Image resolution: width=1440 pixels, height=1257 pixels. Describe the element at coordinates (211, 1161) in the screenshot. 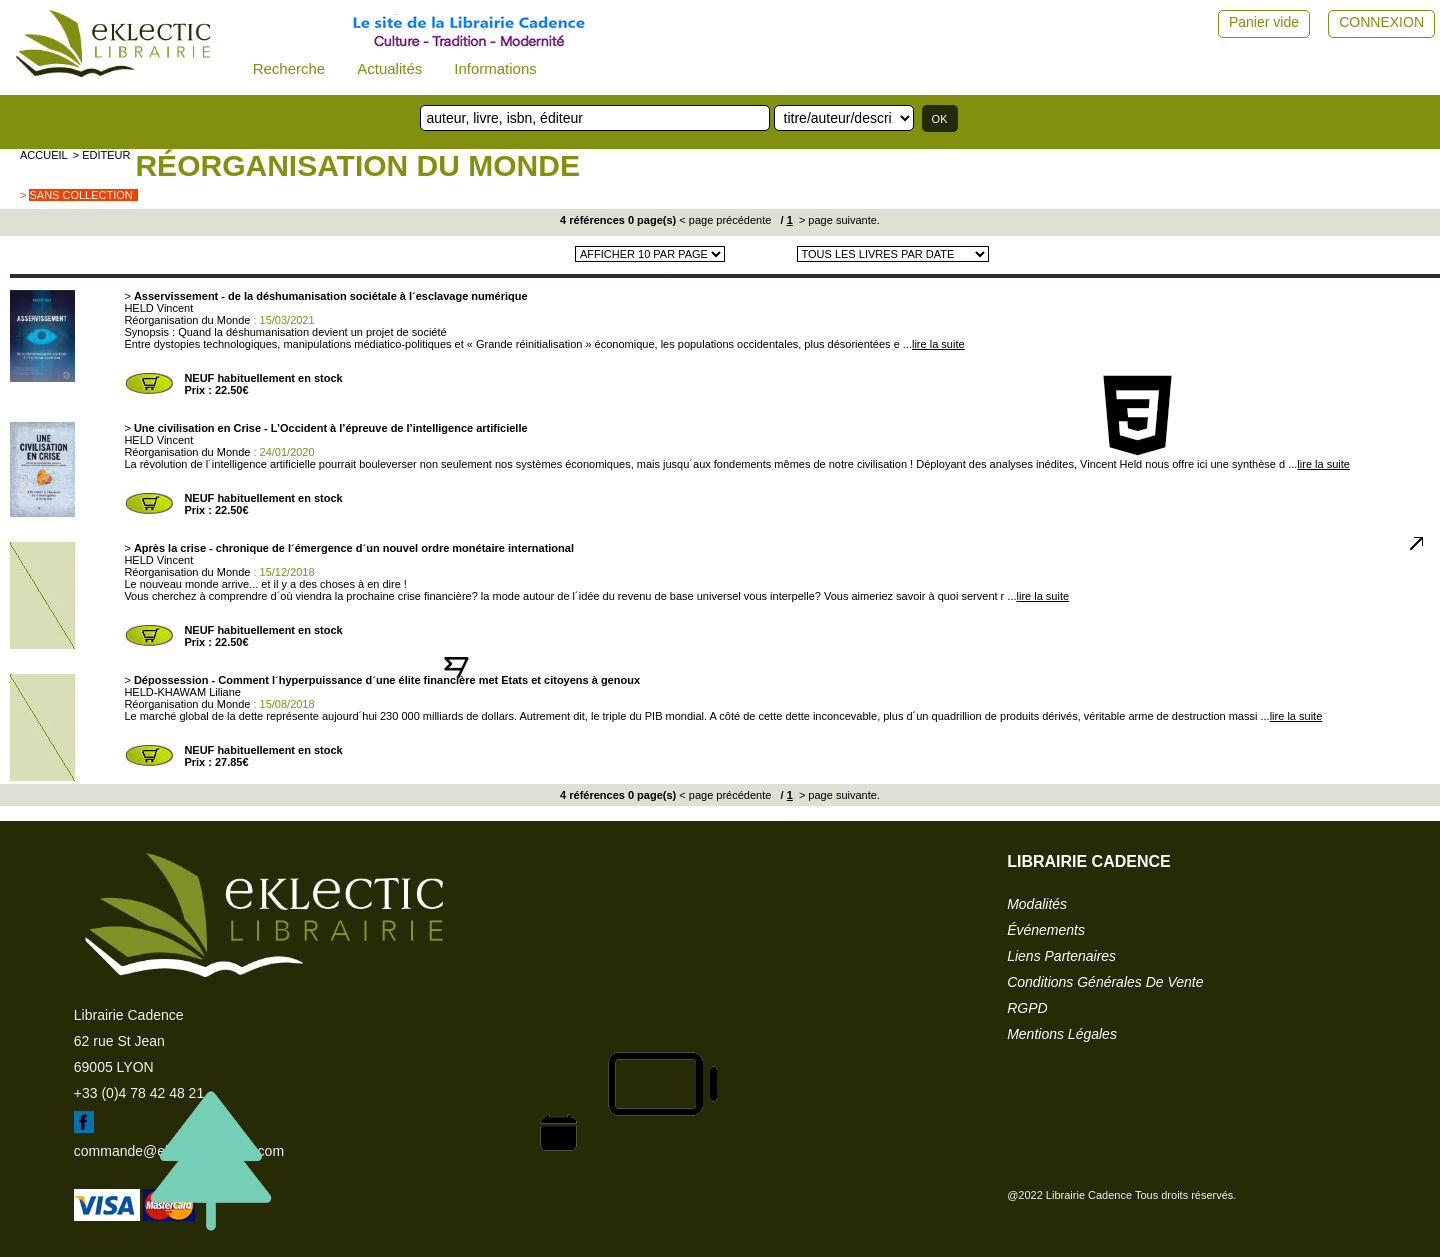

I see `indicates a park or nature area on a map` at that location.